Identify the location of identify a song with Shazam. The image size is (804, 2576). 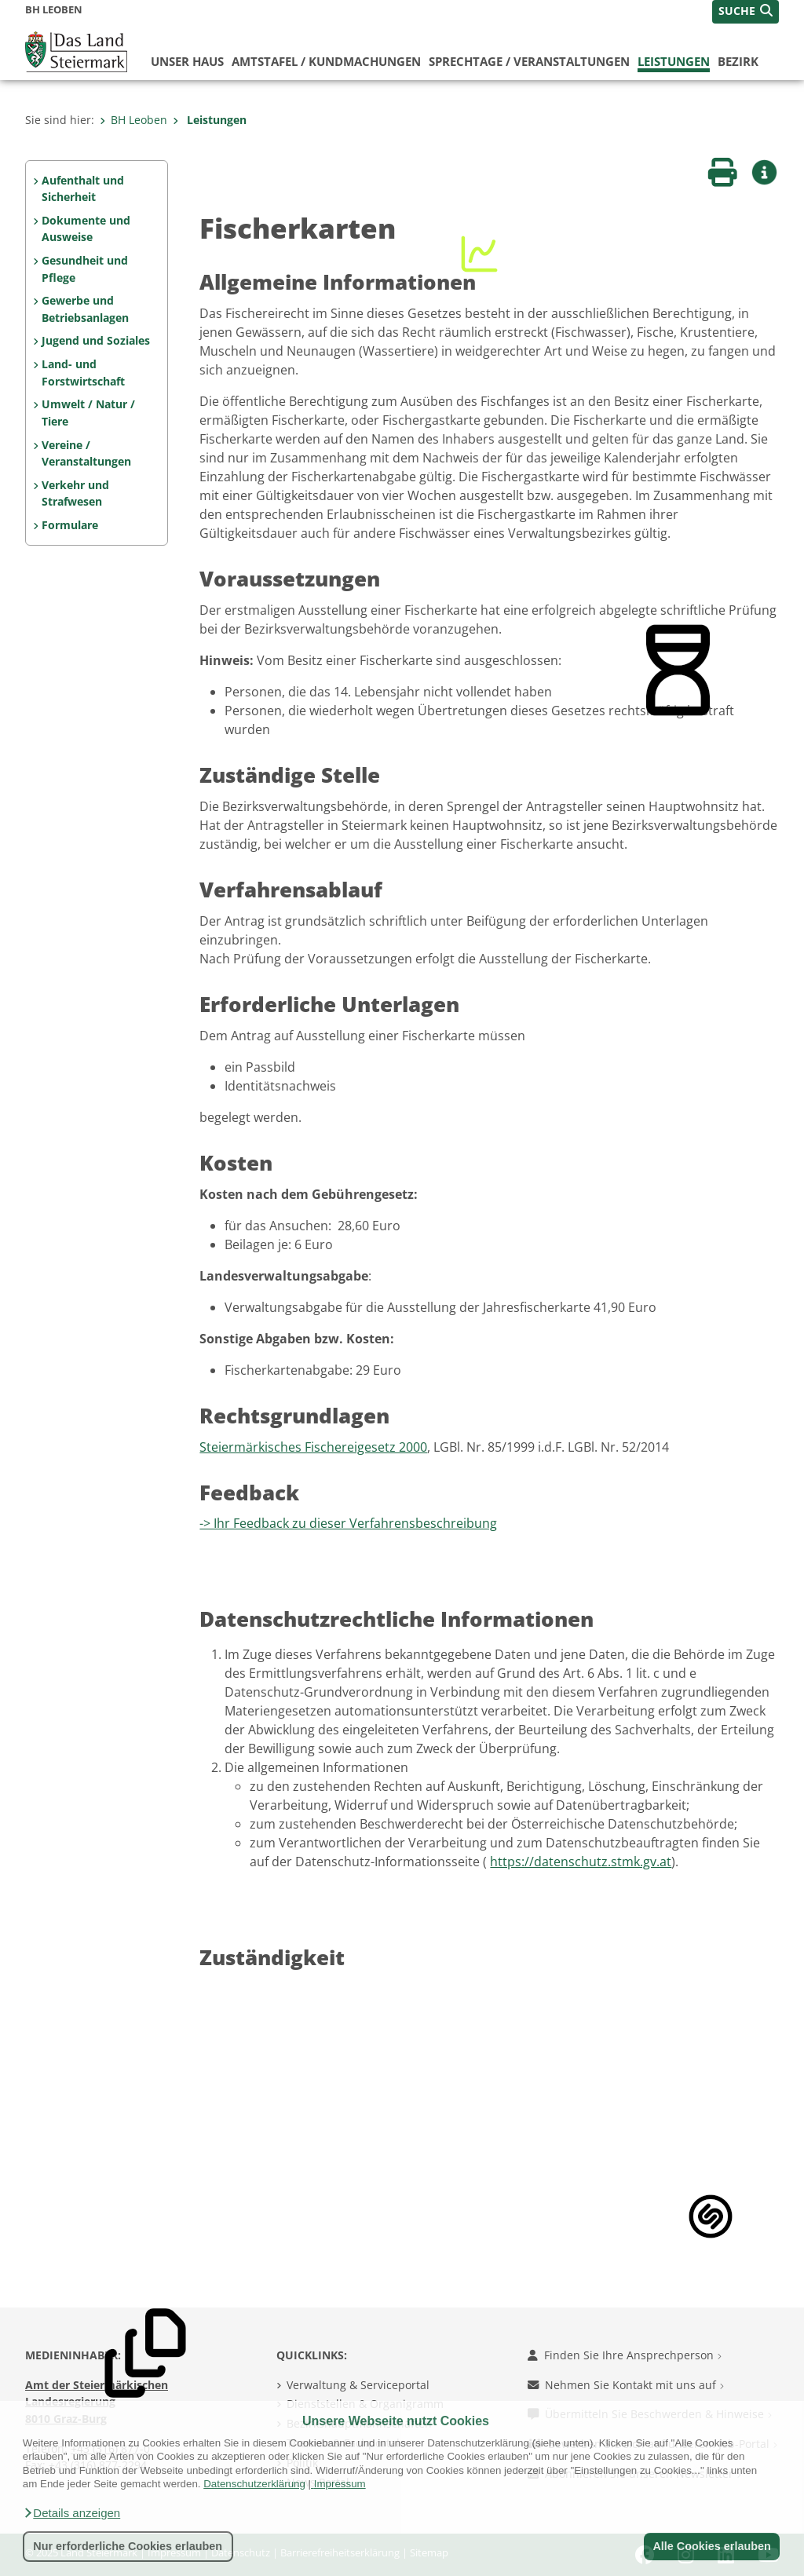
(711, 2216).